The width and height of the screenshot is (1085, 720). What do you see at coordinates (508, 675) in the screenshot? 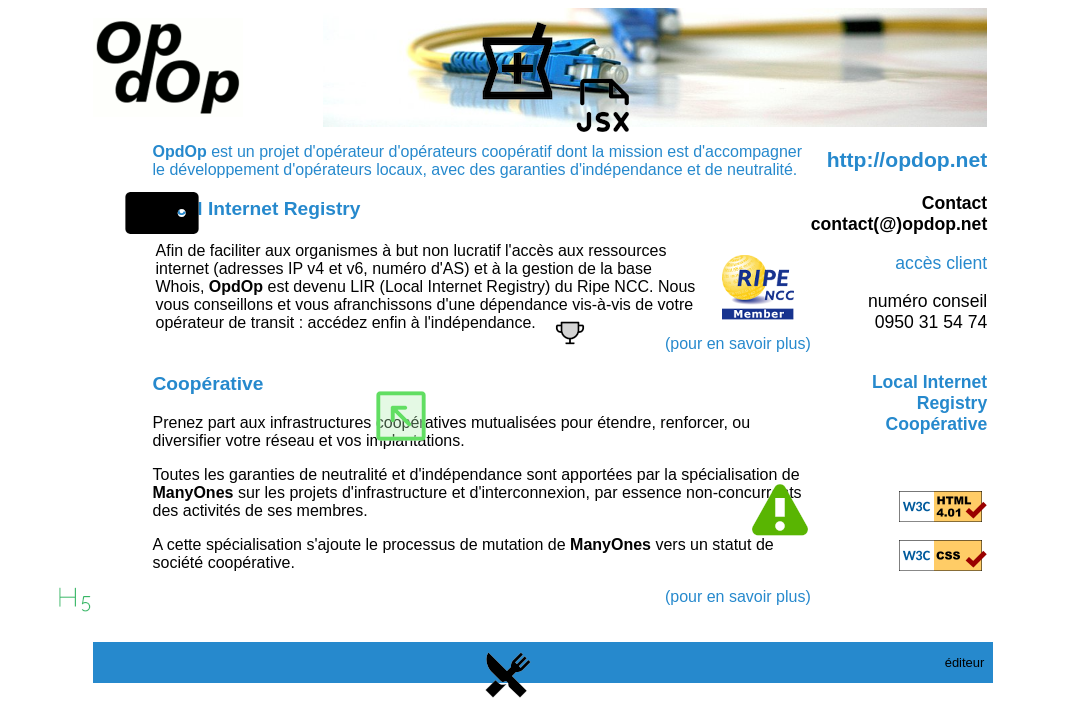
I see `find nearby restaurants or dining options` at bounding box center [508, 675].